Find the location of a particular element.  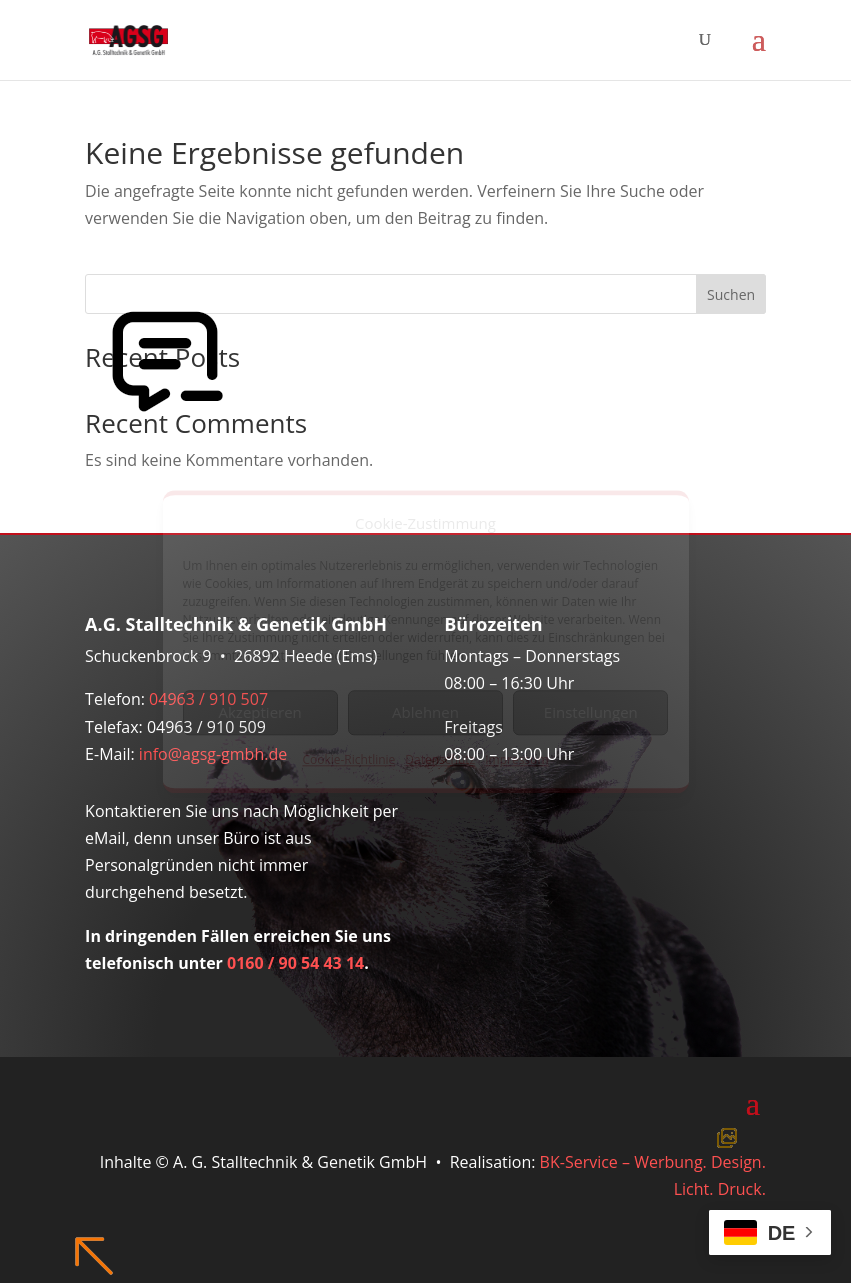

remove a message from the conversation is located at coordinates (165, 359).